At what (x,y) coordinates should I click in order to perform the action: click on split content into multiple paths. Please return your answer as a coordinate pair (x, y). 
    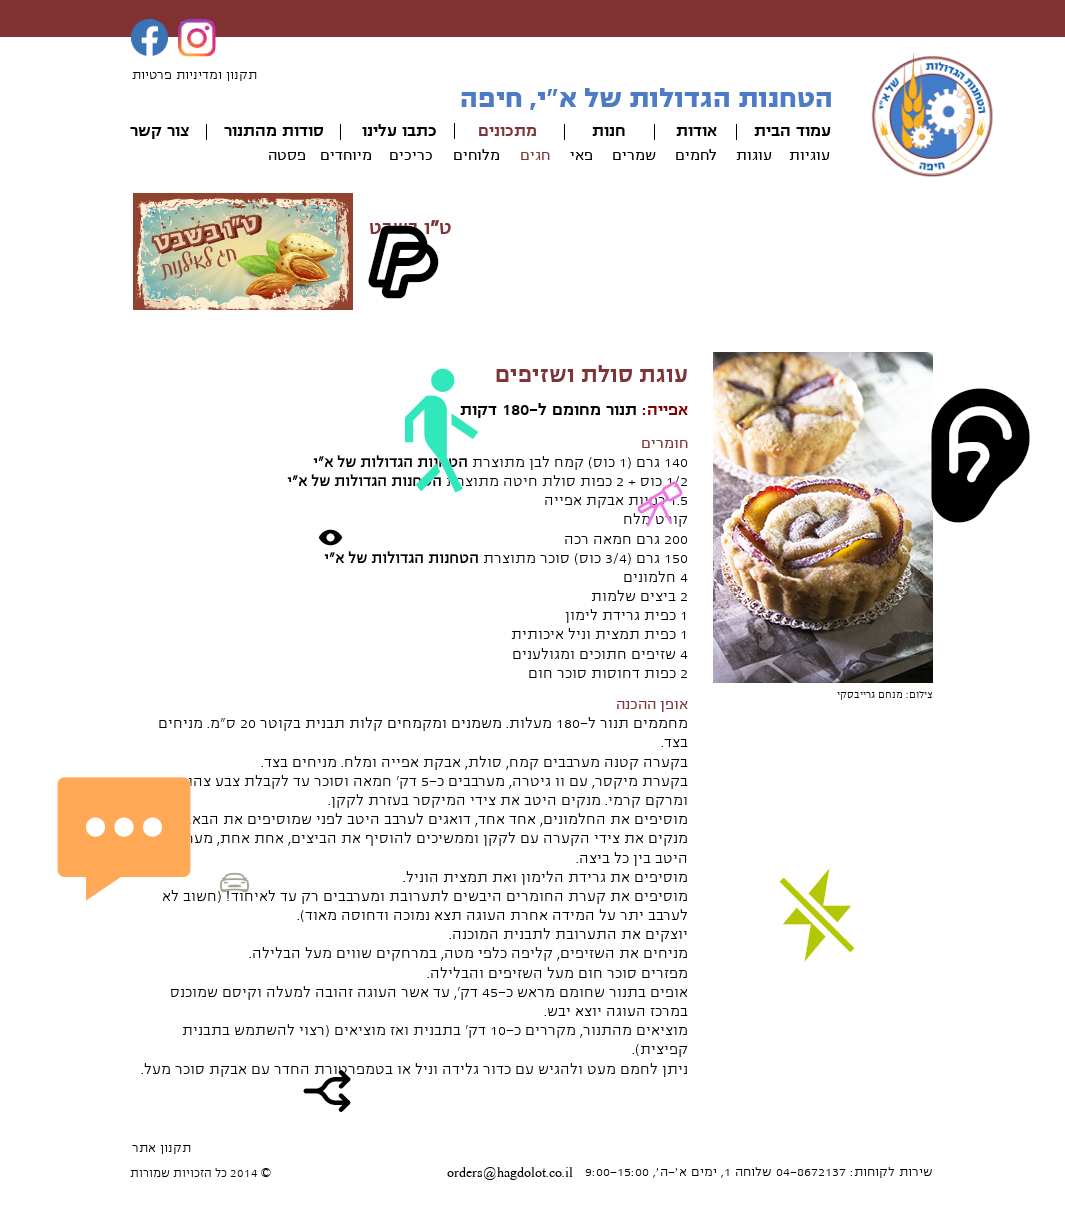
    Looking at the image, I should click on (327, 1091).